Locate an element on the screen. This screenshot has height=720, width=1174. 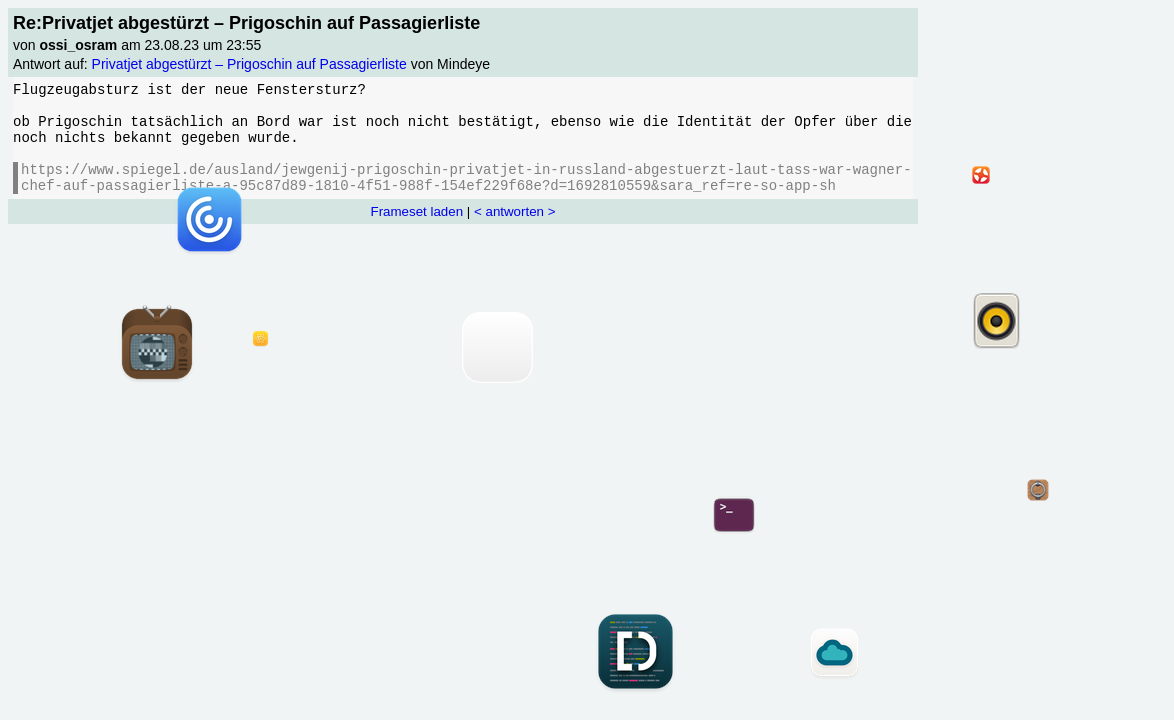
open atom beta text editor is located at coordinates (260, 338).